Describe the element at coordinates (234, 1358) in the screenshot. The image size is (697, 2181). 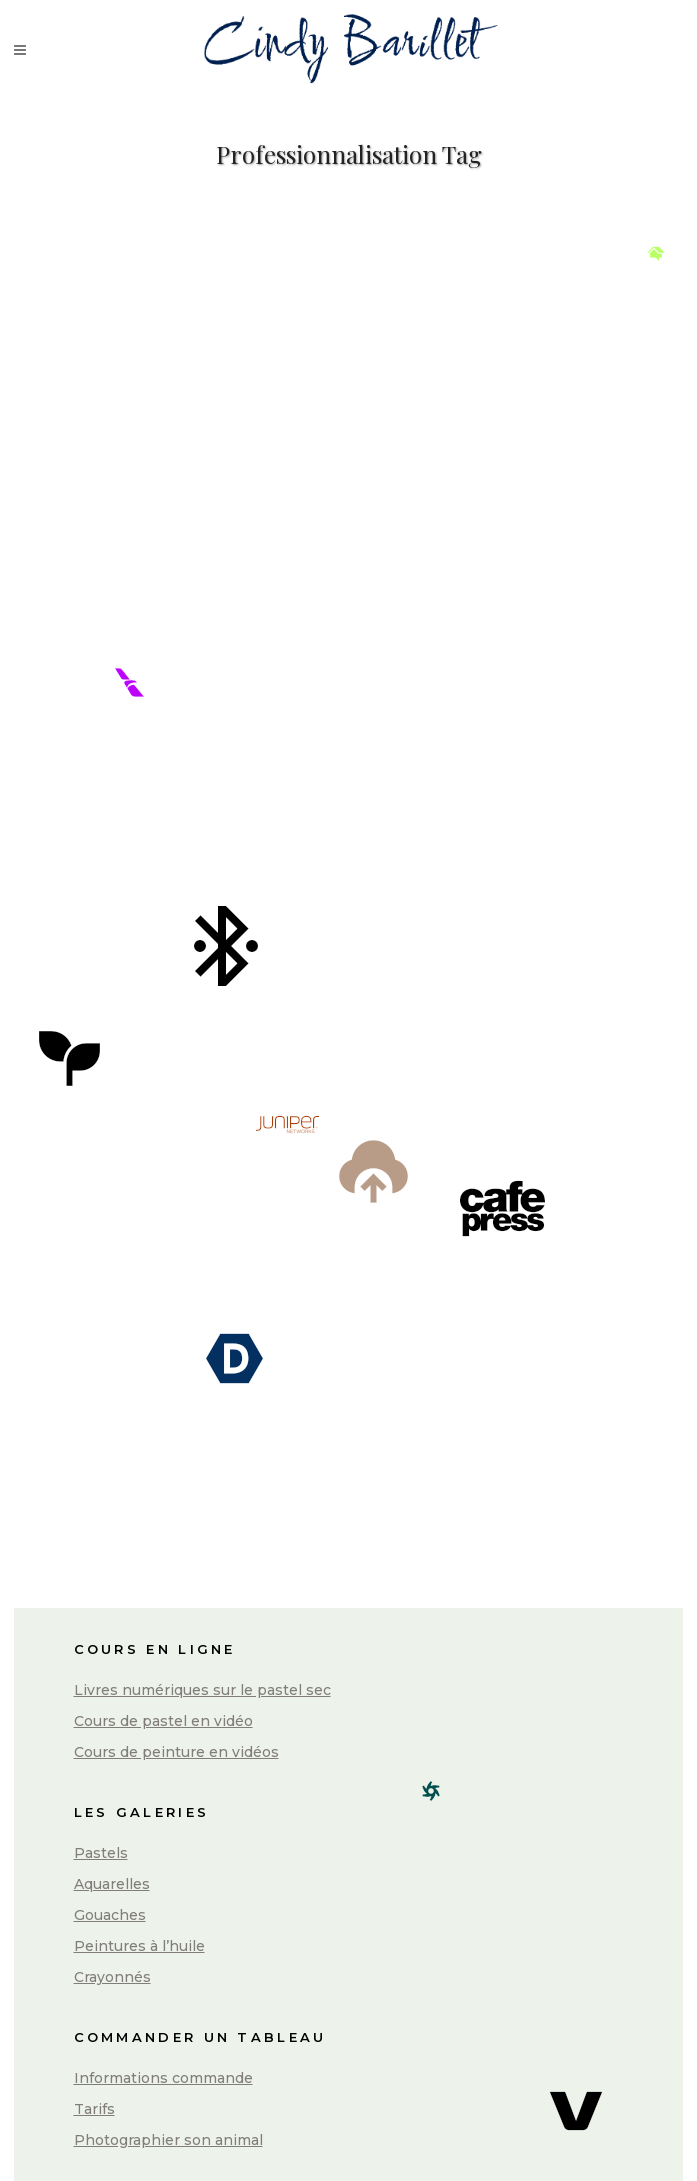
I see `link to devpost profile or portfolio` at that location.